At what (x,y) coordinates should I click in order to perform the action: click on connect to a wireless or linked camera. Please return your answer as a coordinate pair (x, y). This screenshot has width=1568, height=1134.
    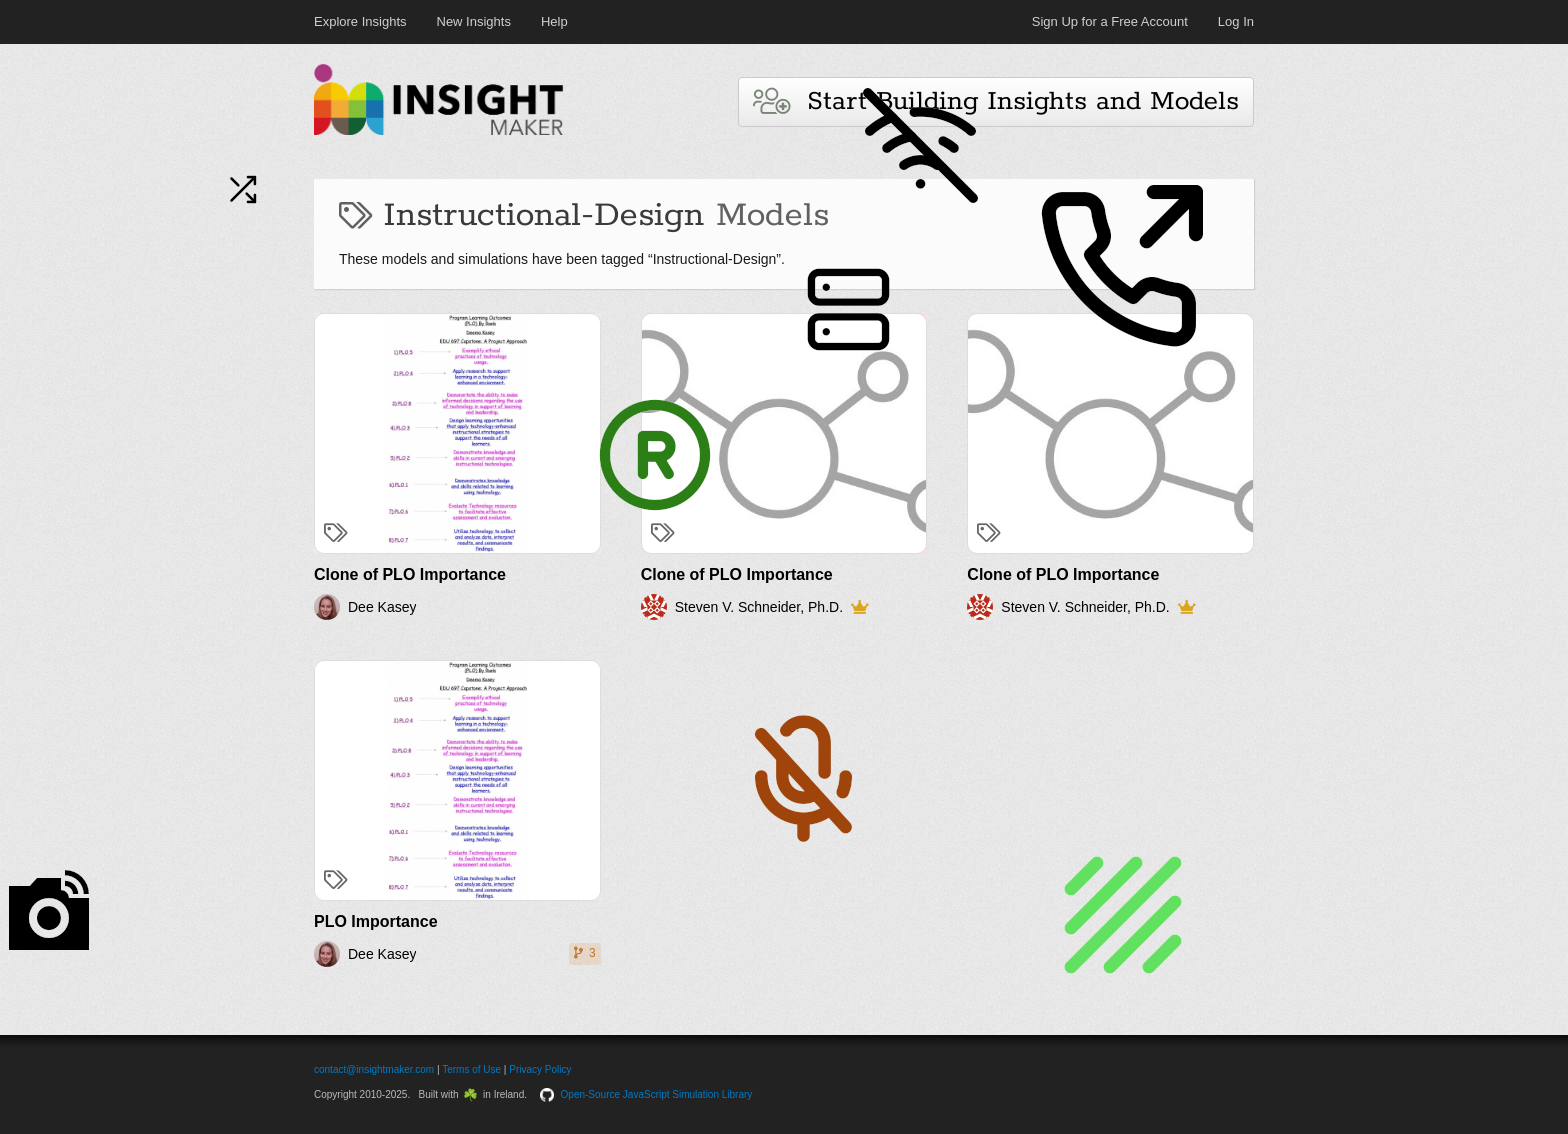
    Looking at the image, I should click on (49, 910).